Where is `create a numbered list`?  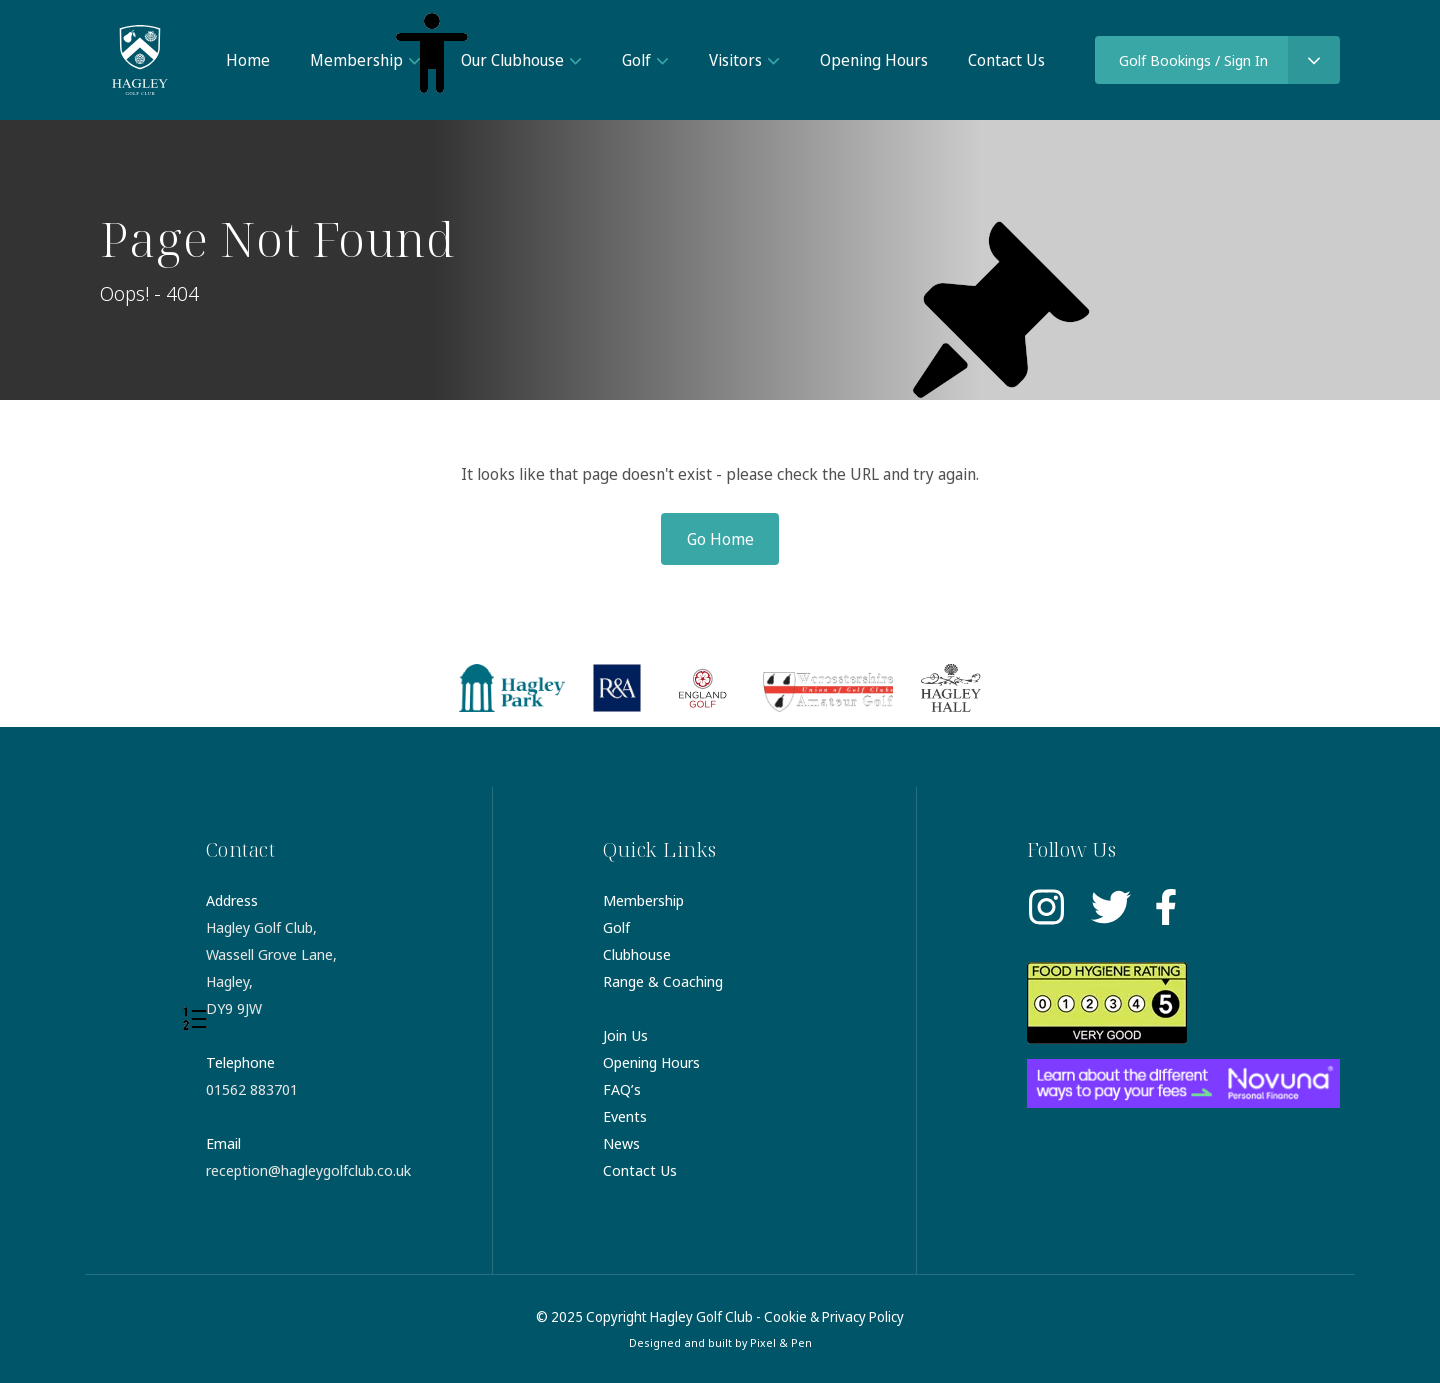 create a numbered list is located at coordinates (195, 1019).